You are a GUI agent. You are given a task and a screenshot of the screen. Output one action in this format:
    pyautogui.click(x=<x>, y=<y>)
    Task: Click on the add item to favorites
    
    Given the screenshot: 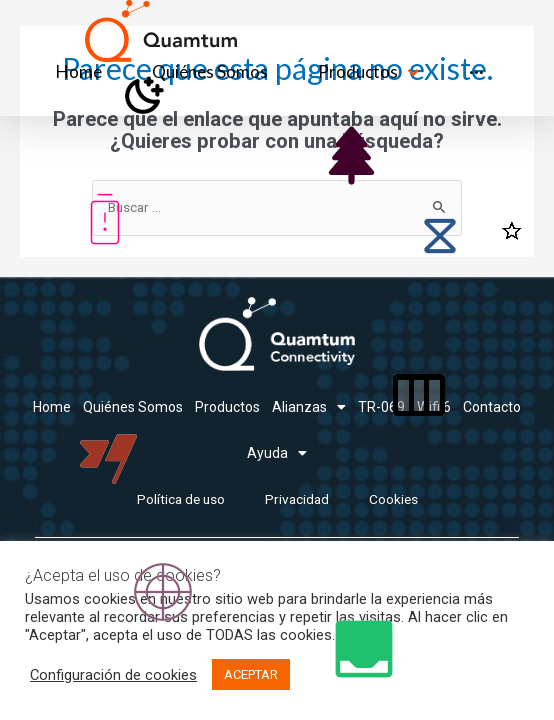 What is the action you would take?
    pyautogui.click(x=512, y=231)
    